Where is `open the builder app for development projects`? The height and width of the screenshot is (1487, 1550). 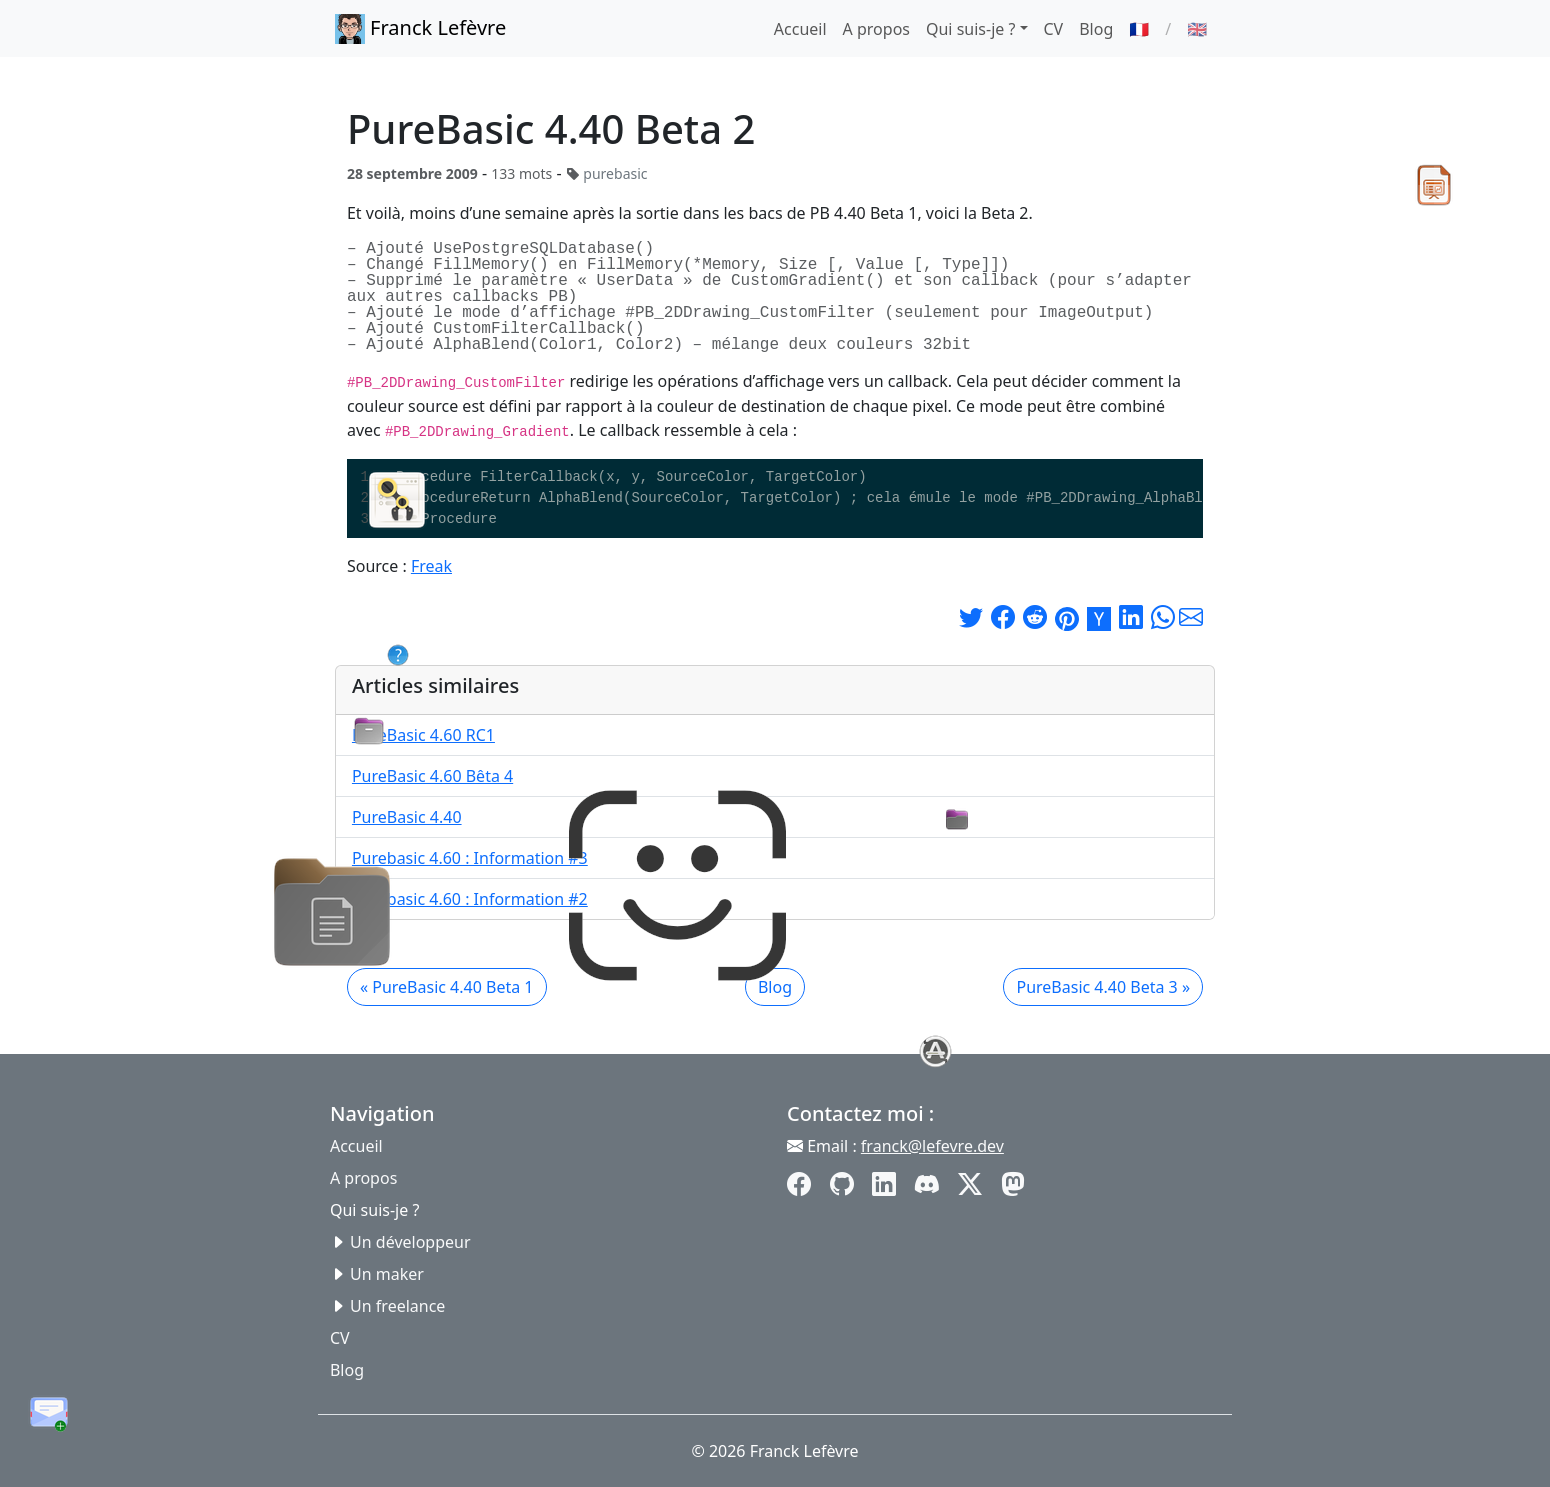 open the builder app for development projects is located at coordinates (397, 500).